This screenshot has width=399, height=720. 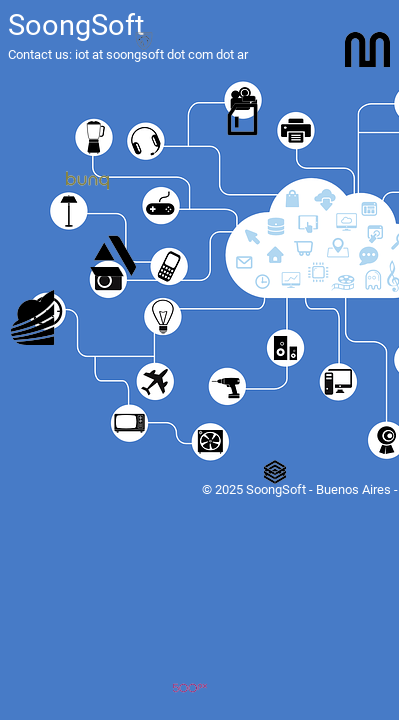 I want to click on open mural collaborative workspace app, so click(x=367, y=49).